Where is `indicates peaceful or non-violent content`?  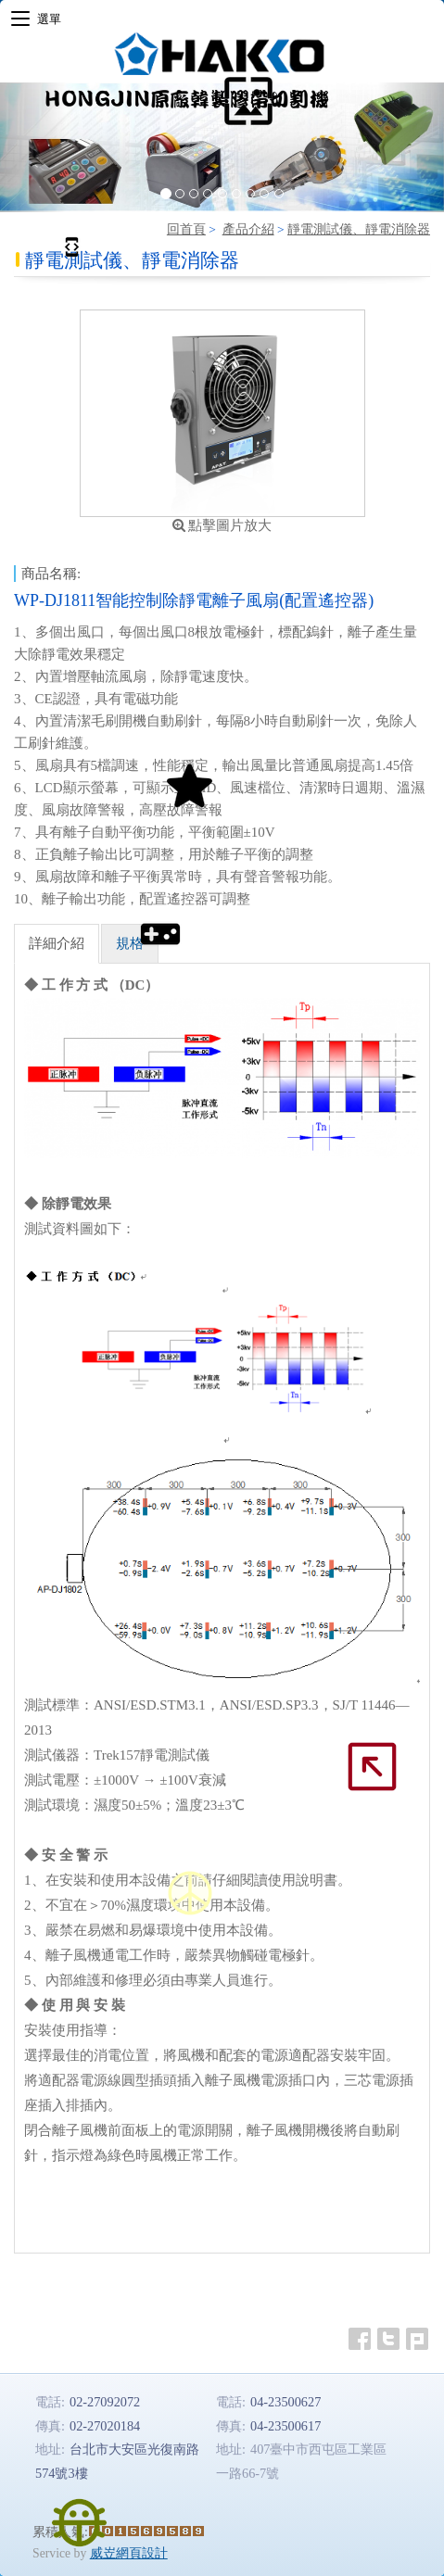
indicates peaceful or non-violent content is located at coordinates (190, 1893).